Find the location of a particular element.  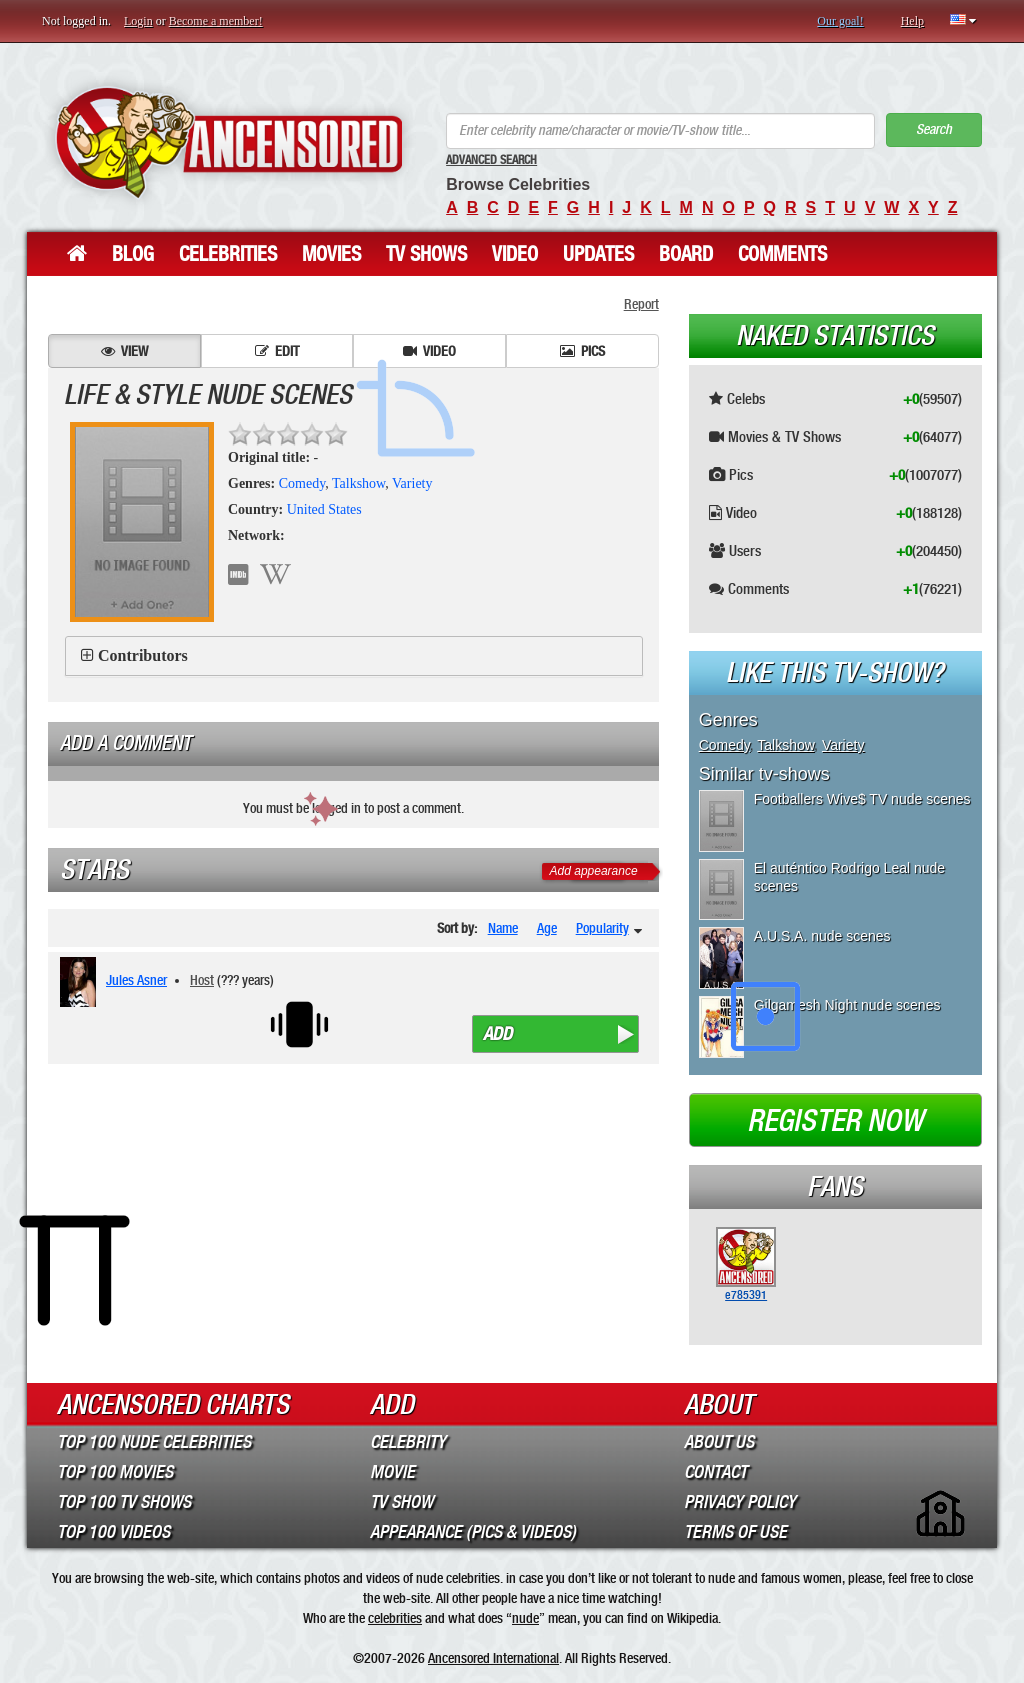

indicates a modified file in a diff view is located at coordinates (765, 1016).